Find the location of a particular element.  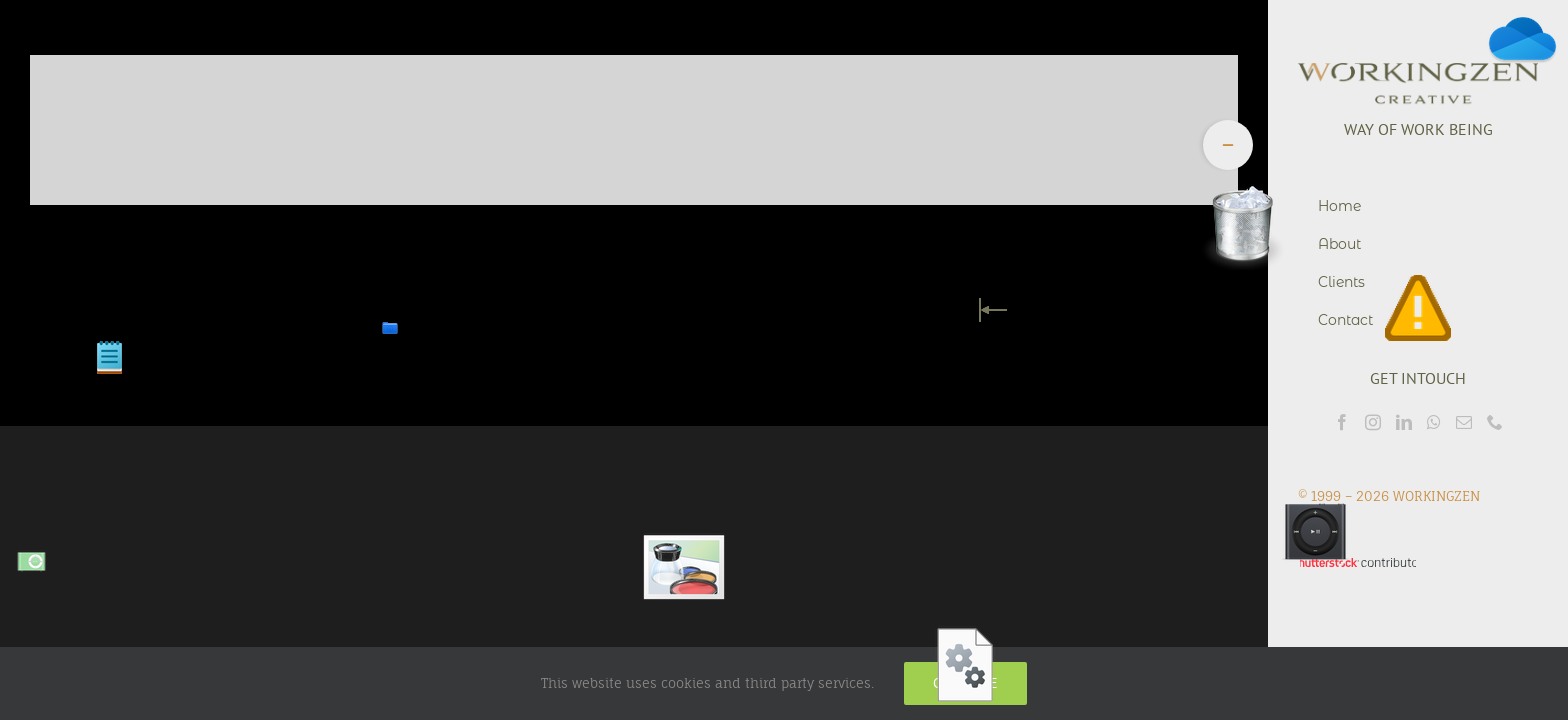

iPod shuffle device connected is located at coordinates (31, 556).